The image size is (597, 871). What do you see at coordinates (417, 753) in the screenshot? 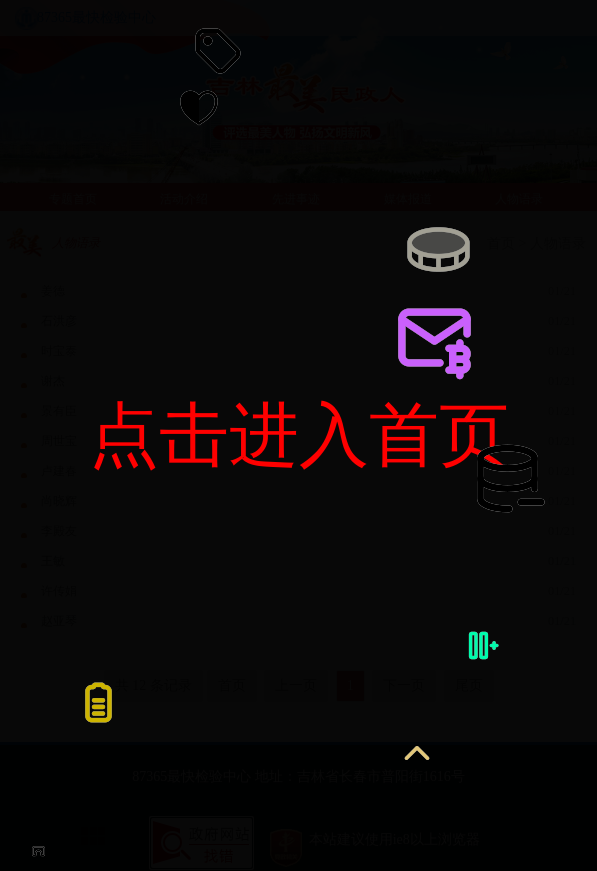
I see `collapse an expanded section` at bounding box center [417, 753].